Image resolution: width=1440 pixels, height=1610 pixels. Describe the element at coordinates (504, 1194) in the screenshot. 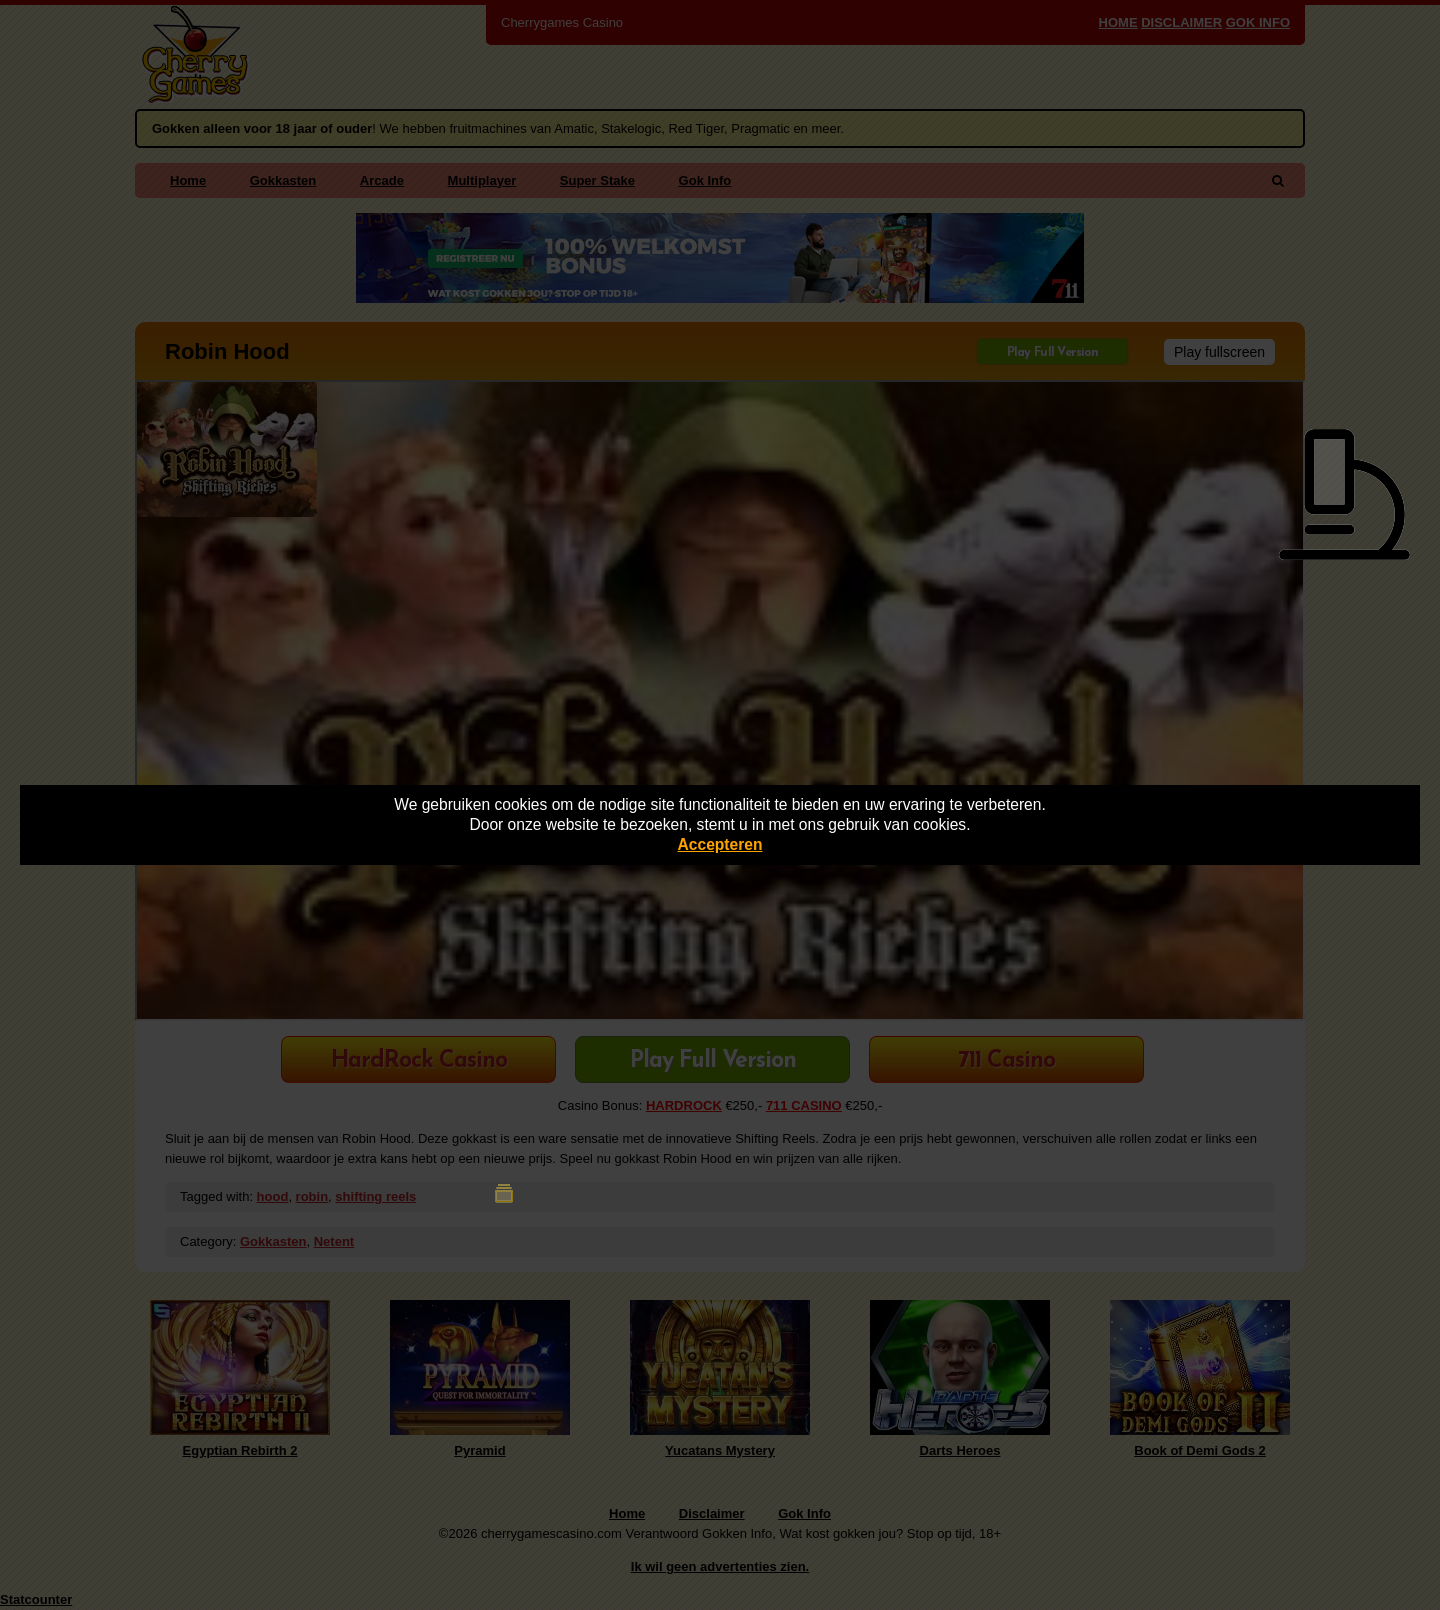

I see `view stacked cards or layers` at that location.